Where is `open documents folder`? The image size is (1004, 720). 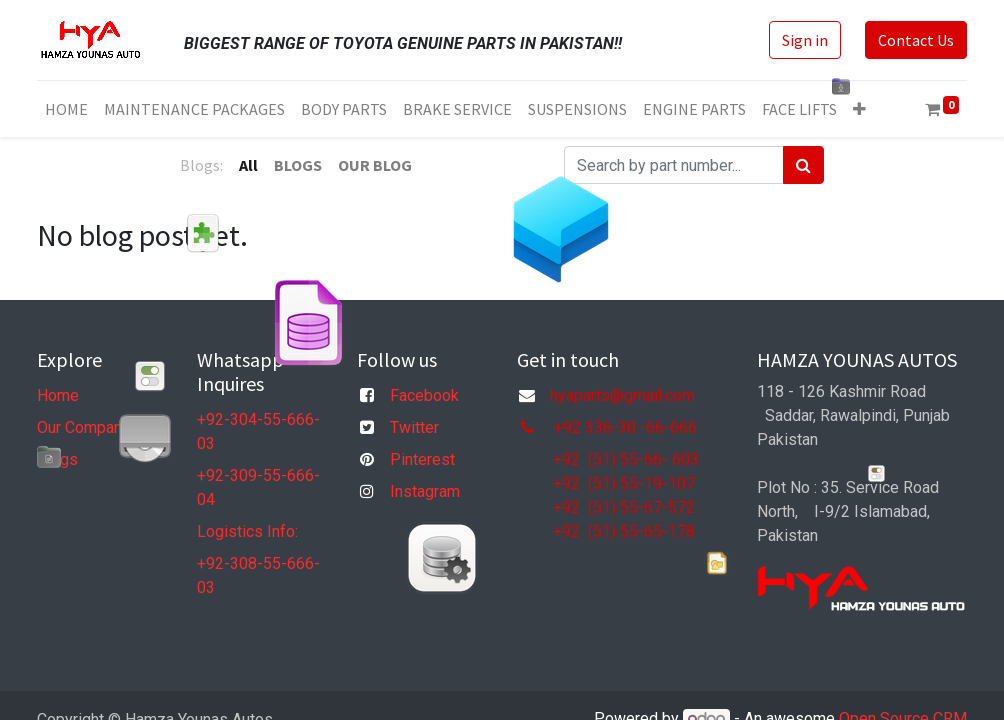
open documents folder is located at coordinates (49, 457).